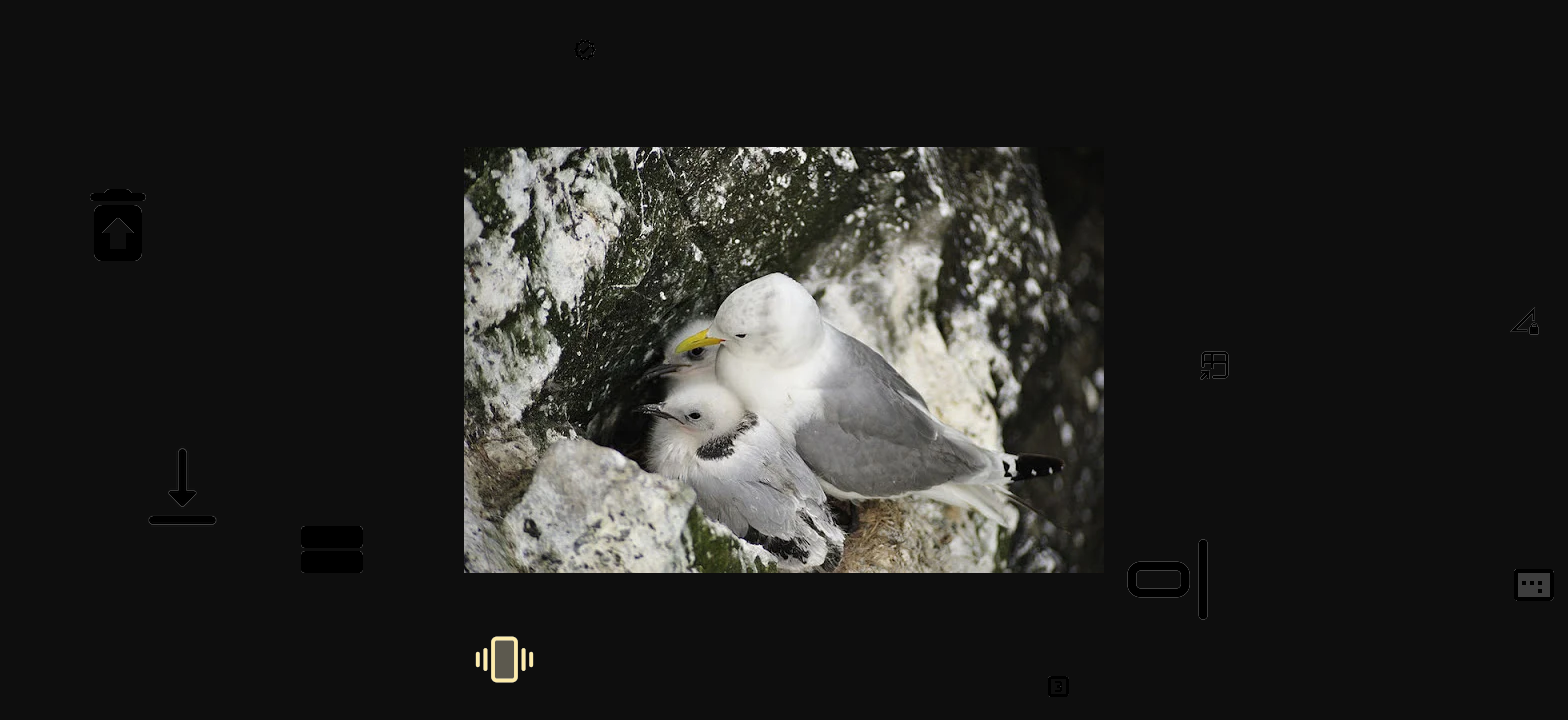  What do you see at coordinates (1058, 686) in the screenshot?
I see `select option 3 from a numbered list` at bounding box center [1058, 686].